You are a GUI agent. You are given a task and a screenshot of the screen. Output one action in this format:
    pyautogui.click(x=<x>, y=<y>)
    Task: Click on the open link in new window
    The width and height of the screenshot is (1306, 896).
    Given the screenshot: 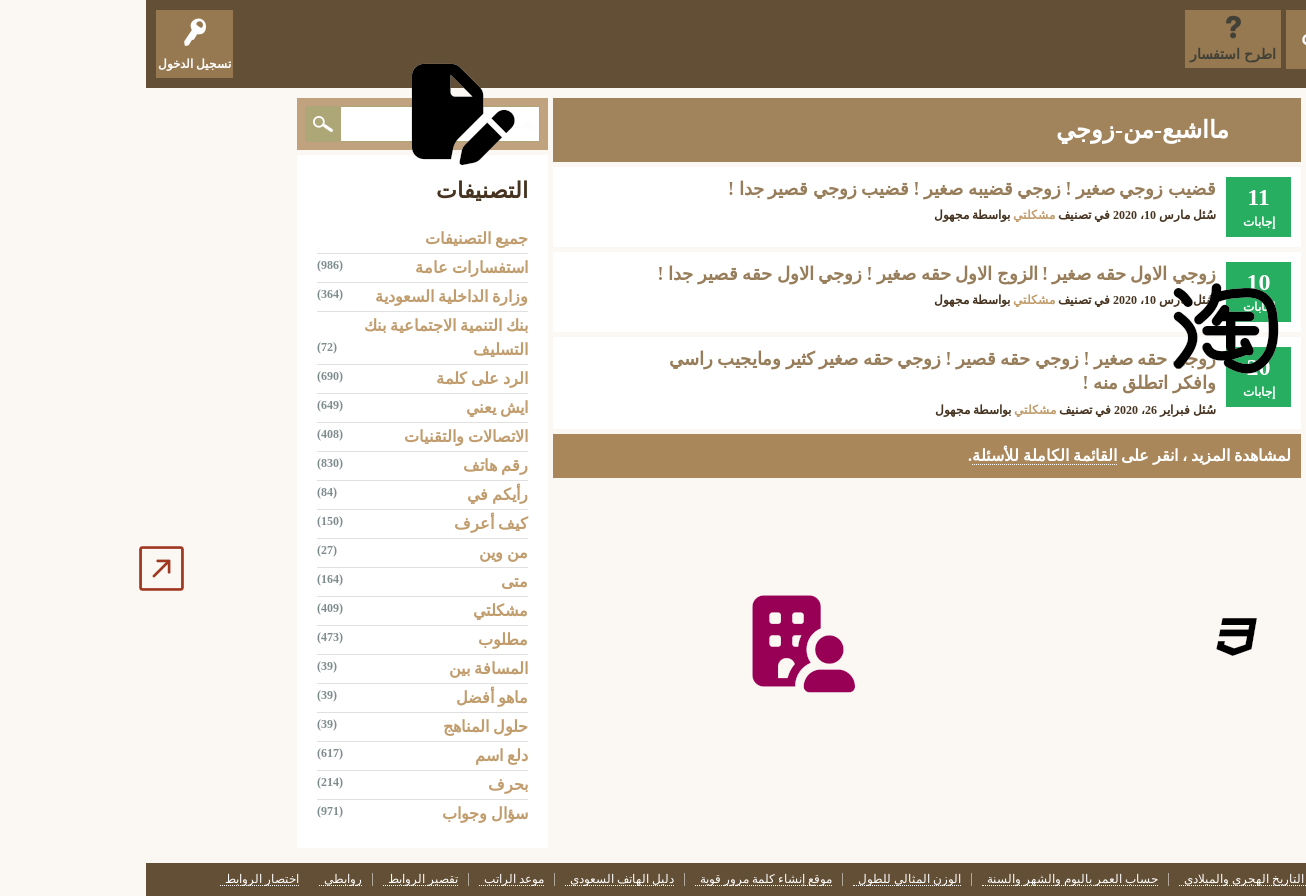 What is the action you would take?
    pyautogui.click(x=161, y=568)
    